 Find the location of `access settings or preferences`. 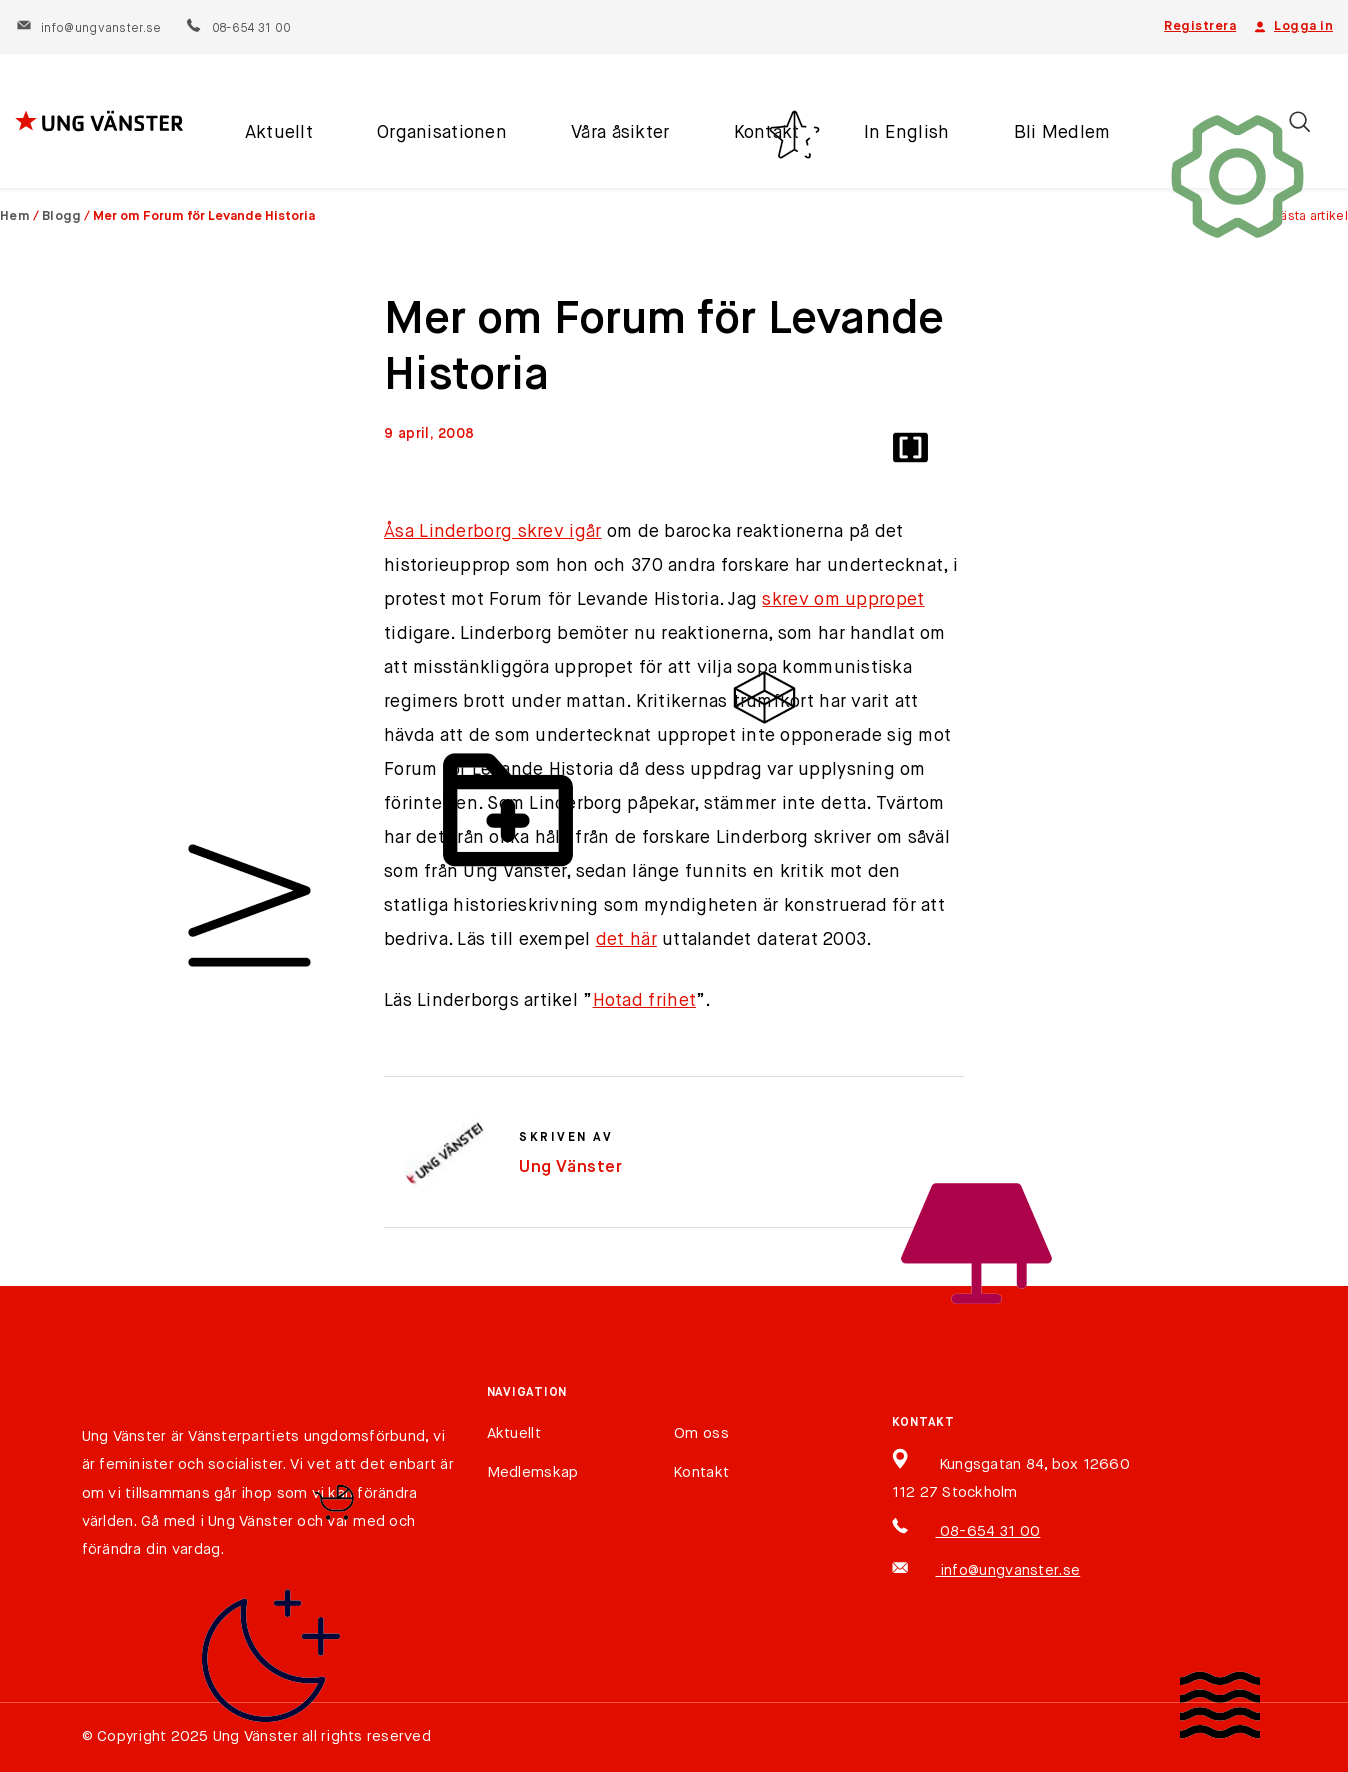

access settings or preferences is located at coordinates (1237, 176).